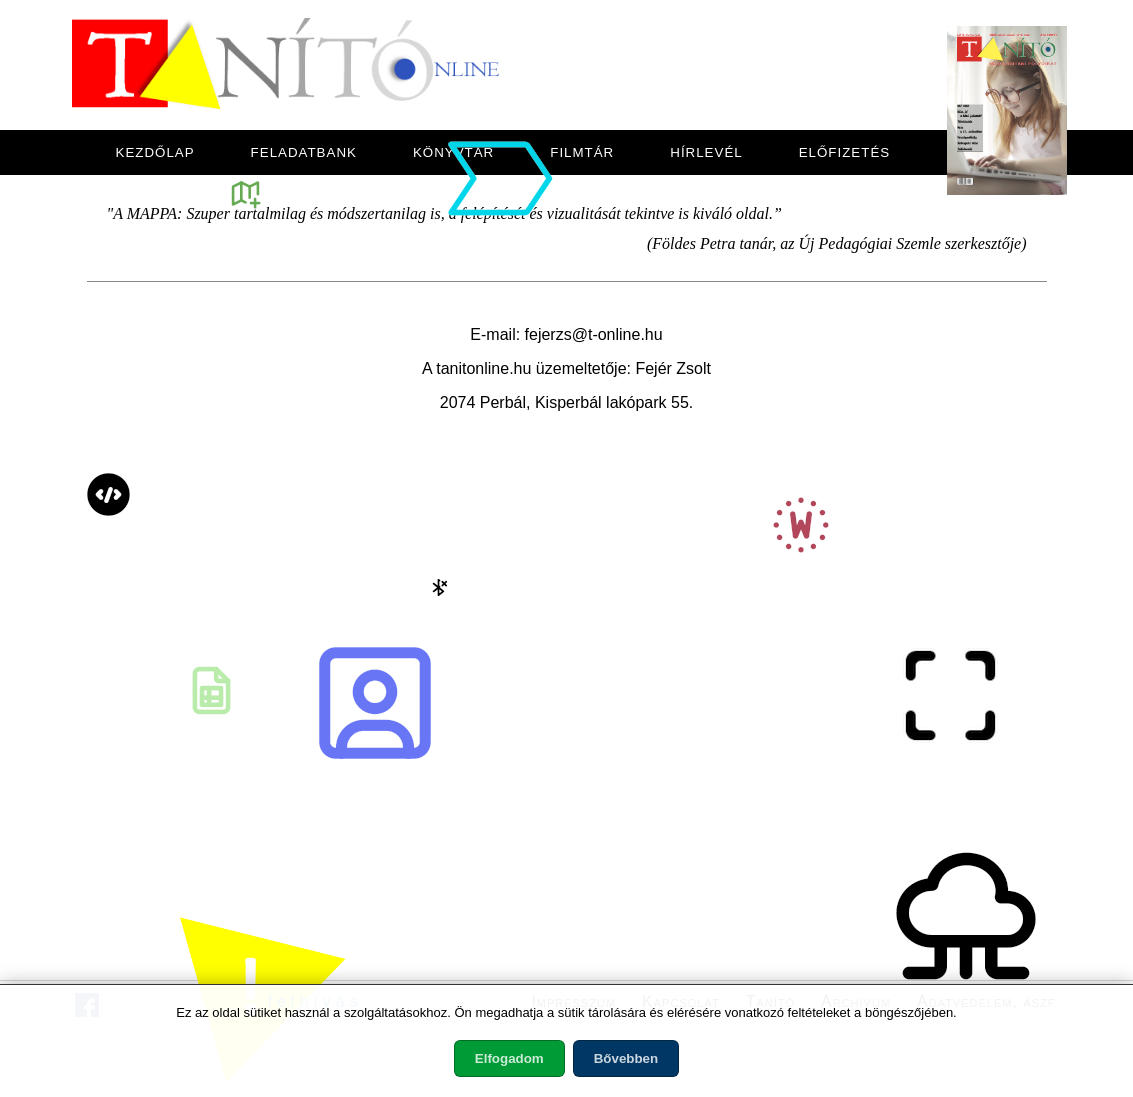 Image resolution: width=1133 pixels, height=1097 pixels. Describe the element at coordinates (950, 695) in the screenshot. I see `scan a QR code or barcode` at that location.